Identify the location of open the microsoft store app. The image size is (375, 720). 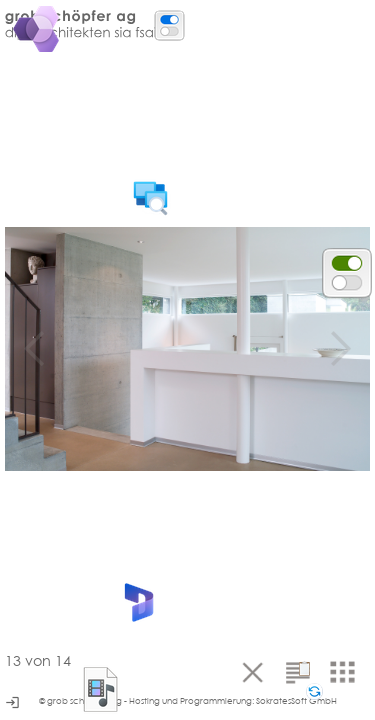
(36, 29).